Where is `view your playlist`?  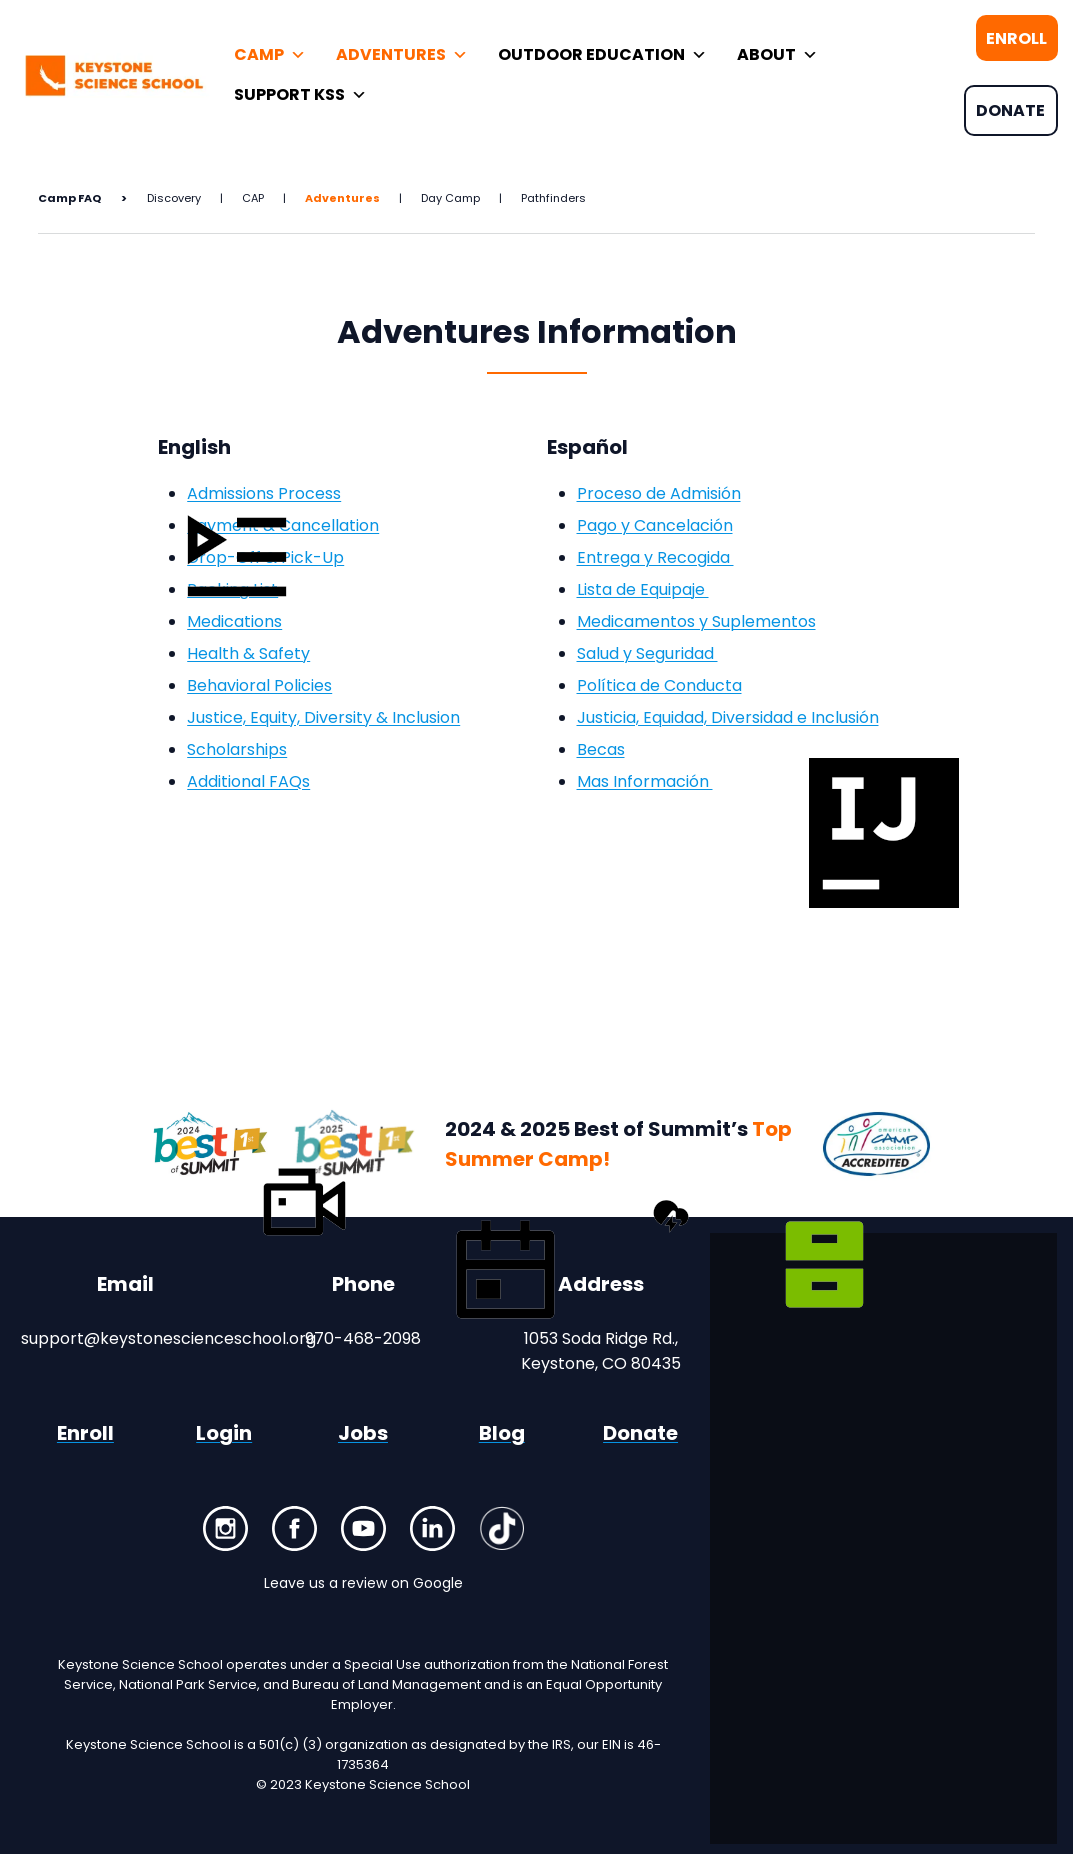
view your playlist is located at coordinates (237, 557).